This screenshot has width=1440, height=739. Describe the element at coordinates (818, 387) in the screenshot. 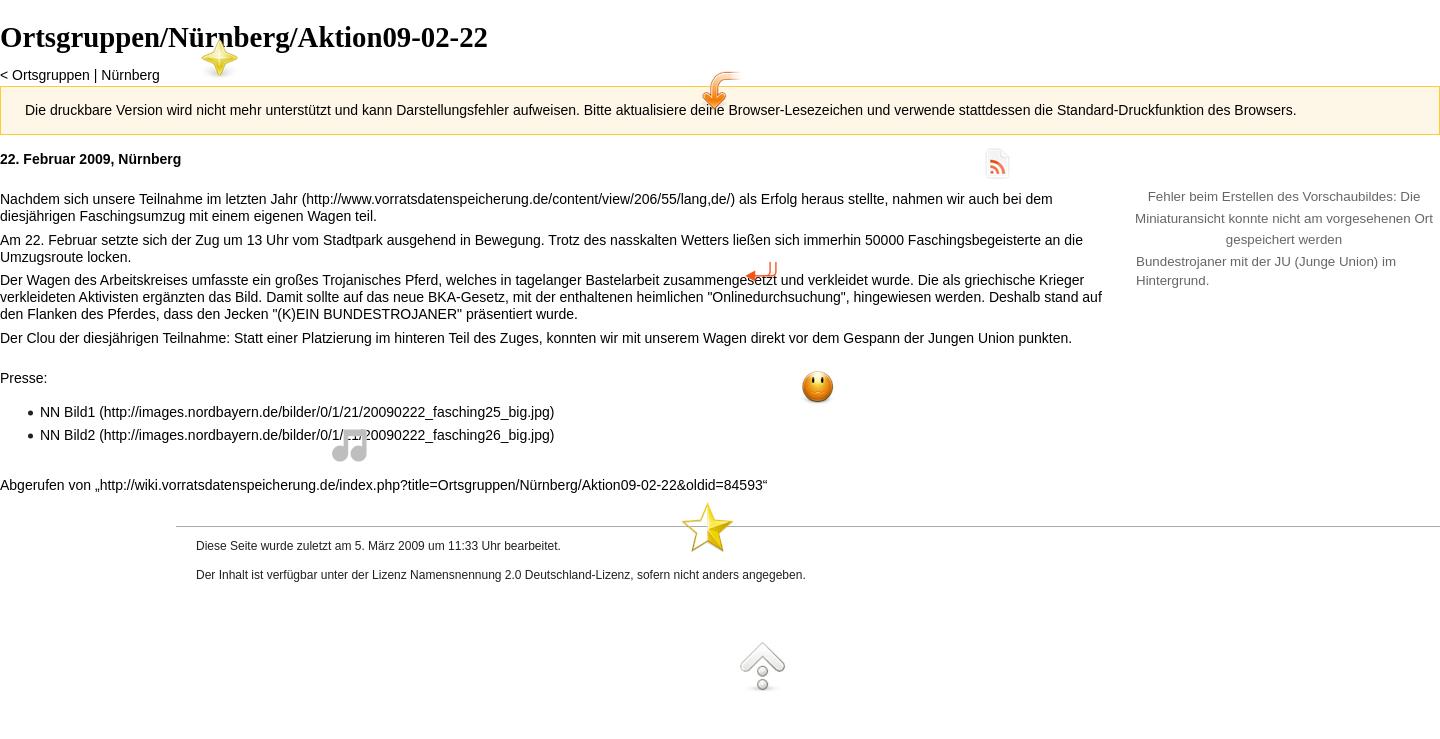

I see `indicates a warning or concern status` at that location.